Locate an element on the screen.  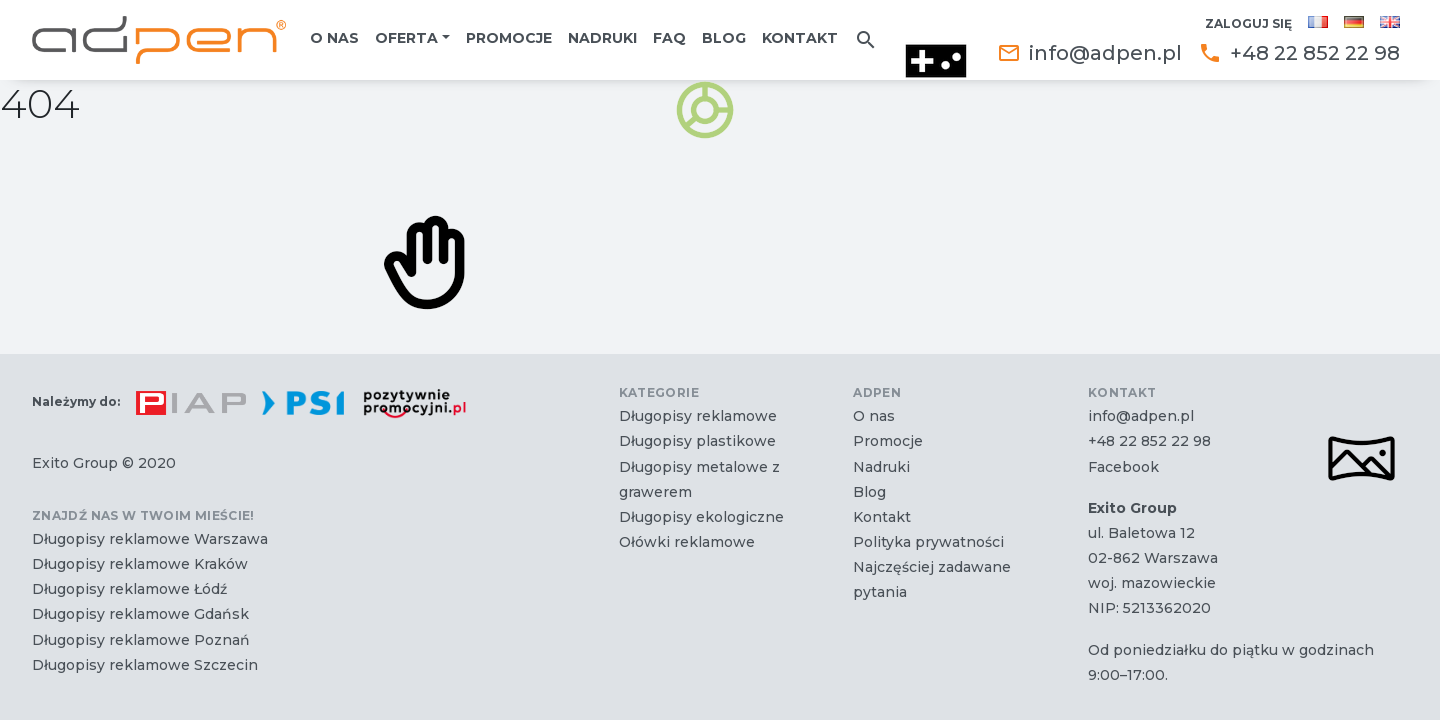
view panorama photos is located at coordinates (1361, 458).